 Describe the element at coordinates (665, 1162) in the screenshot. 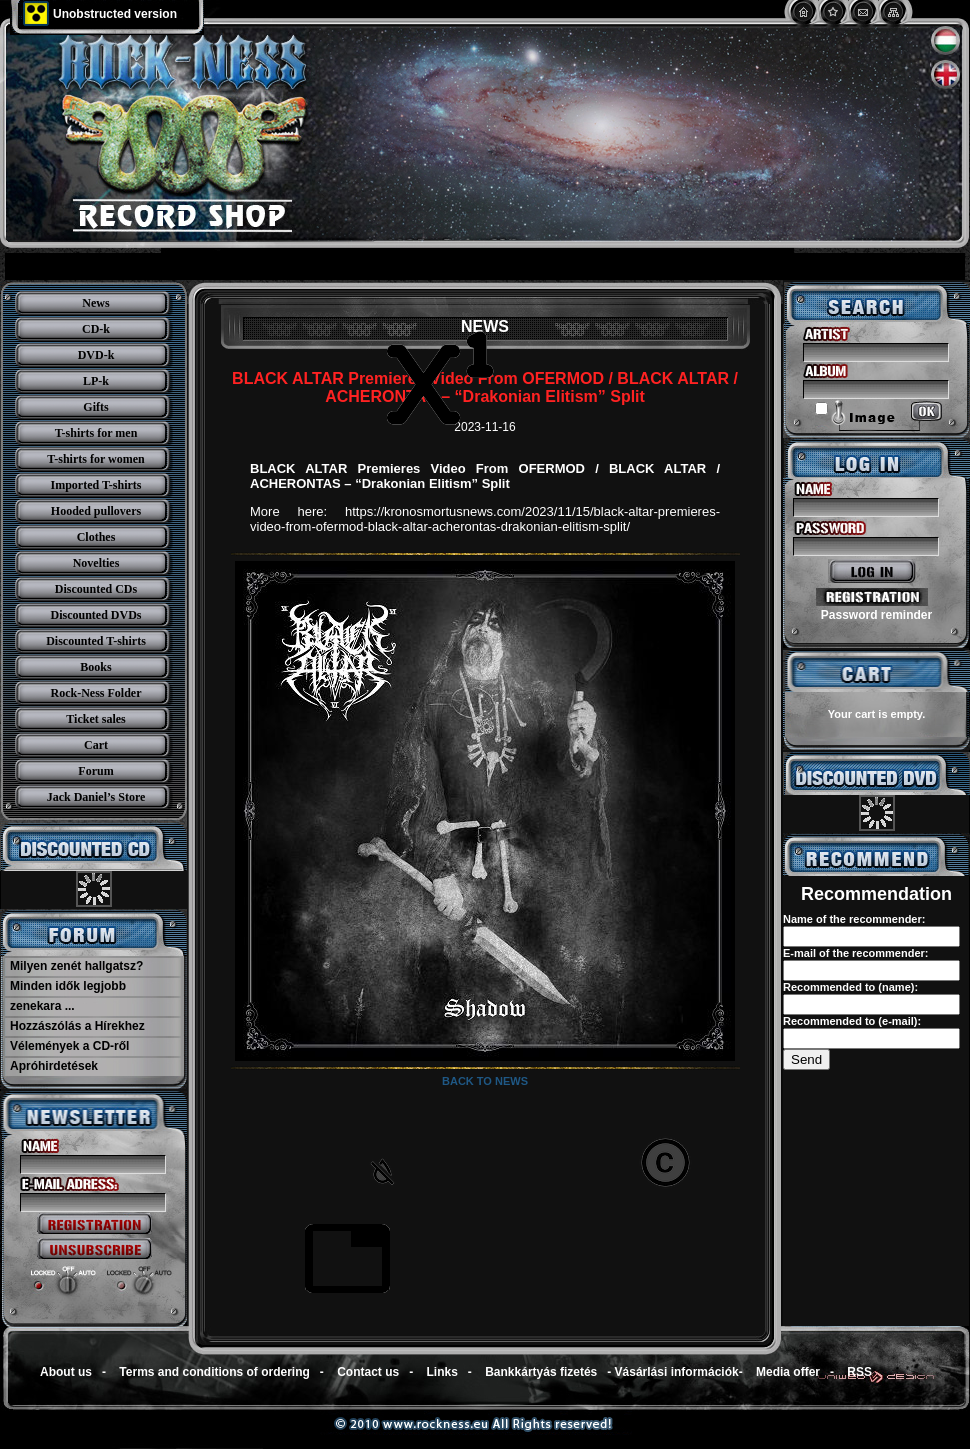

I see `indicates copyrighted content` at that location.